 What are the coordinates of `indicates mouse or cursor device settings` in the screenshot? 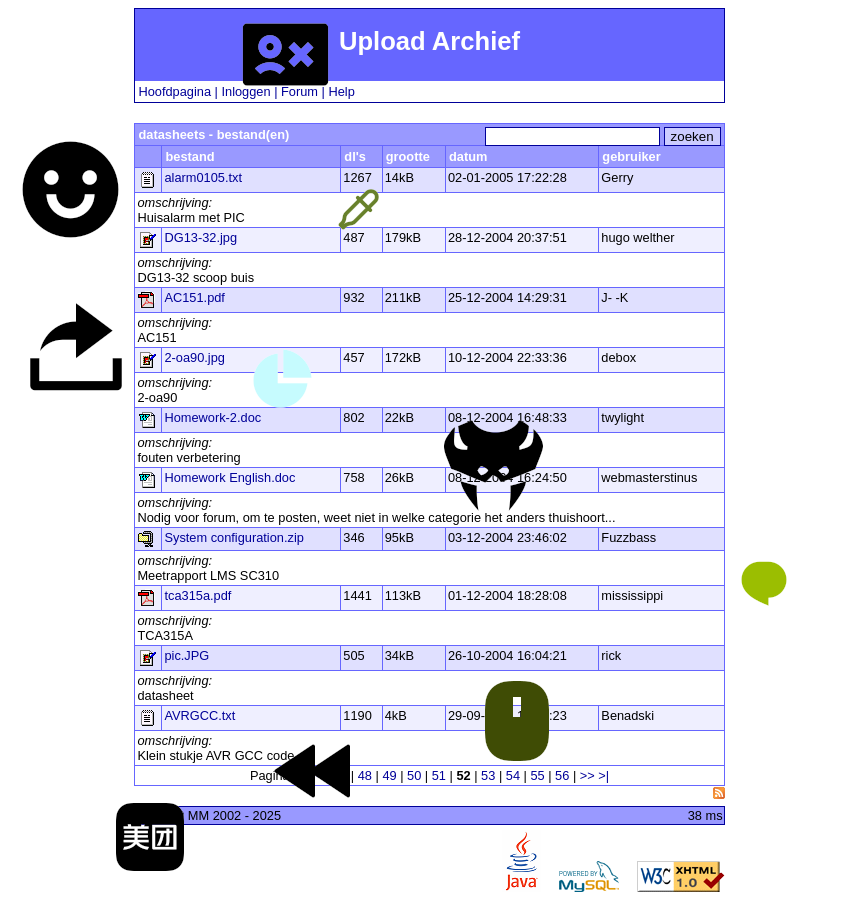 It's located at (517, 721).